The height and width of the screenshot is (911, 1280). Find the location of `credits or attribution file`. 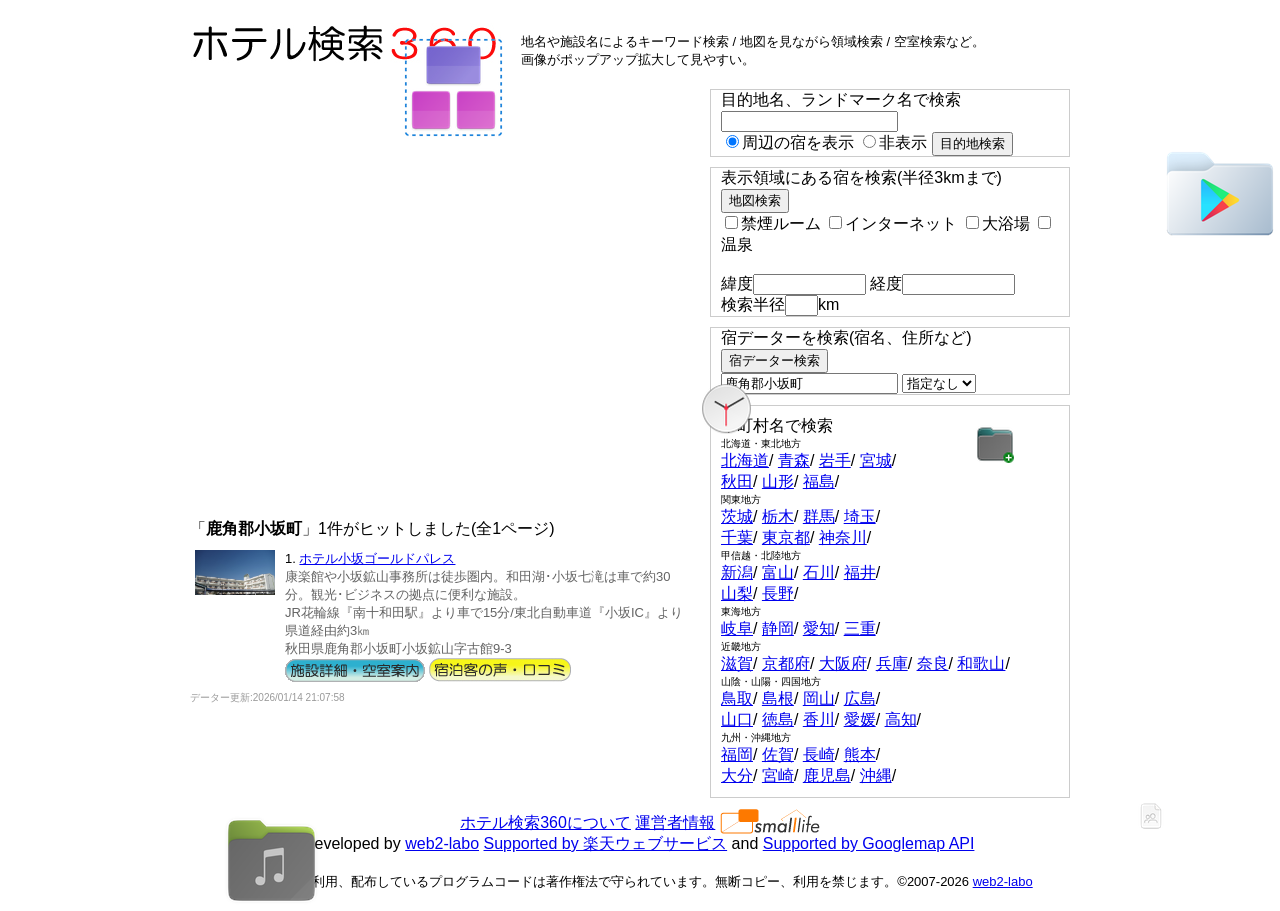

credits or attribution file is located at coordinates (1151, 816).